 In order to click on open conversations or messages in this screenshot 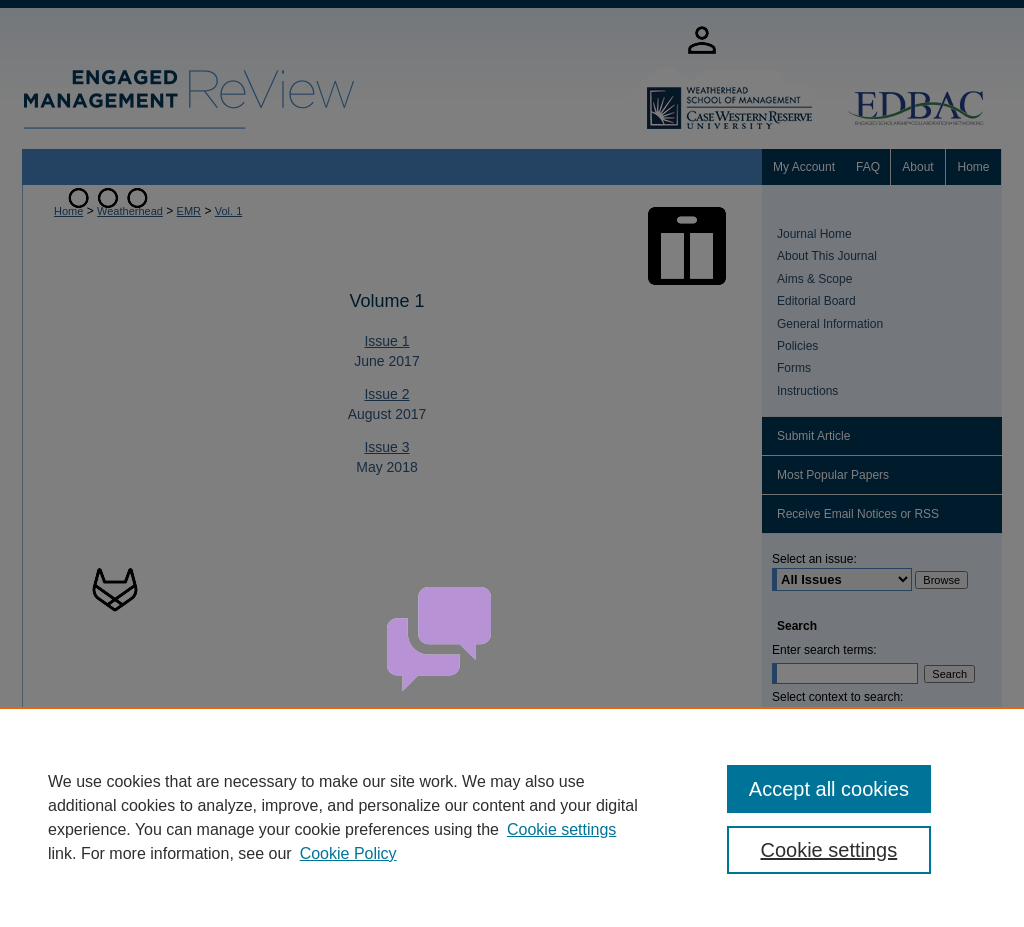, I will do `click(439, 639)`.